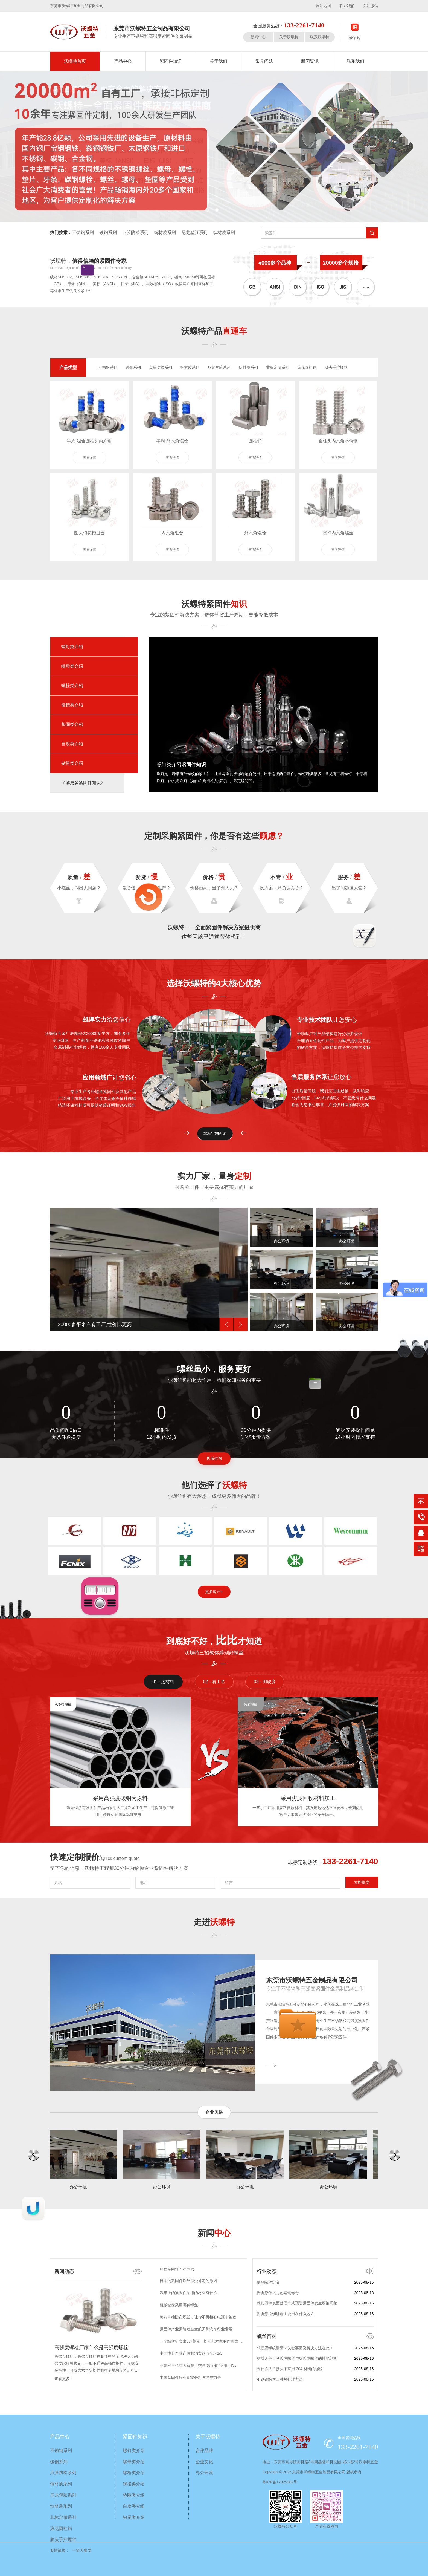  What do you see at coordinates (33, 2208) in the screenshot?
I see `launch ulauncher application` at bounding box center [33, 2208].